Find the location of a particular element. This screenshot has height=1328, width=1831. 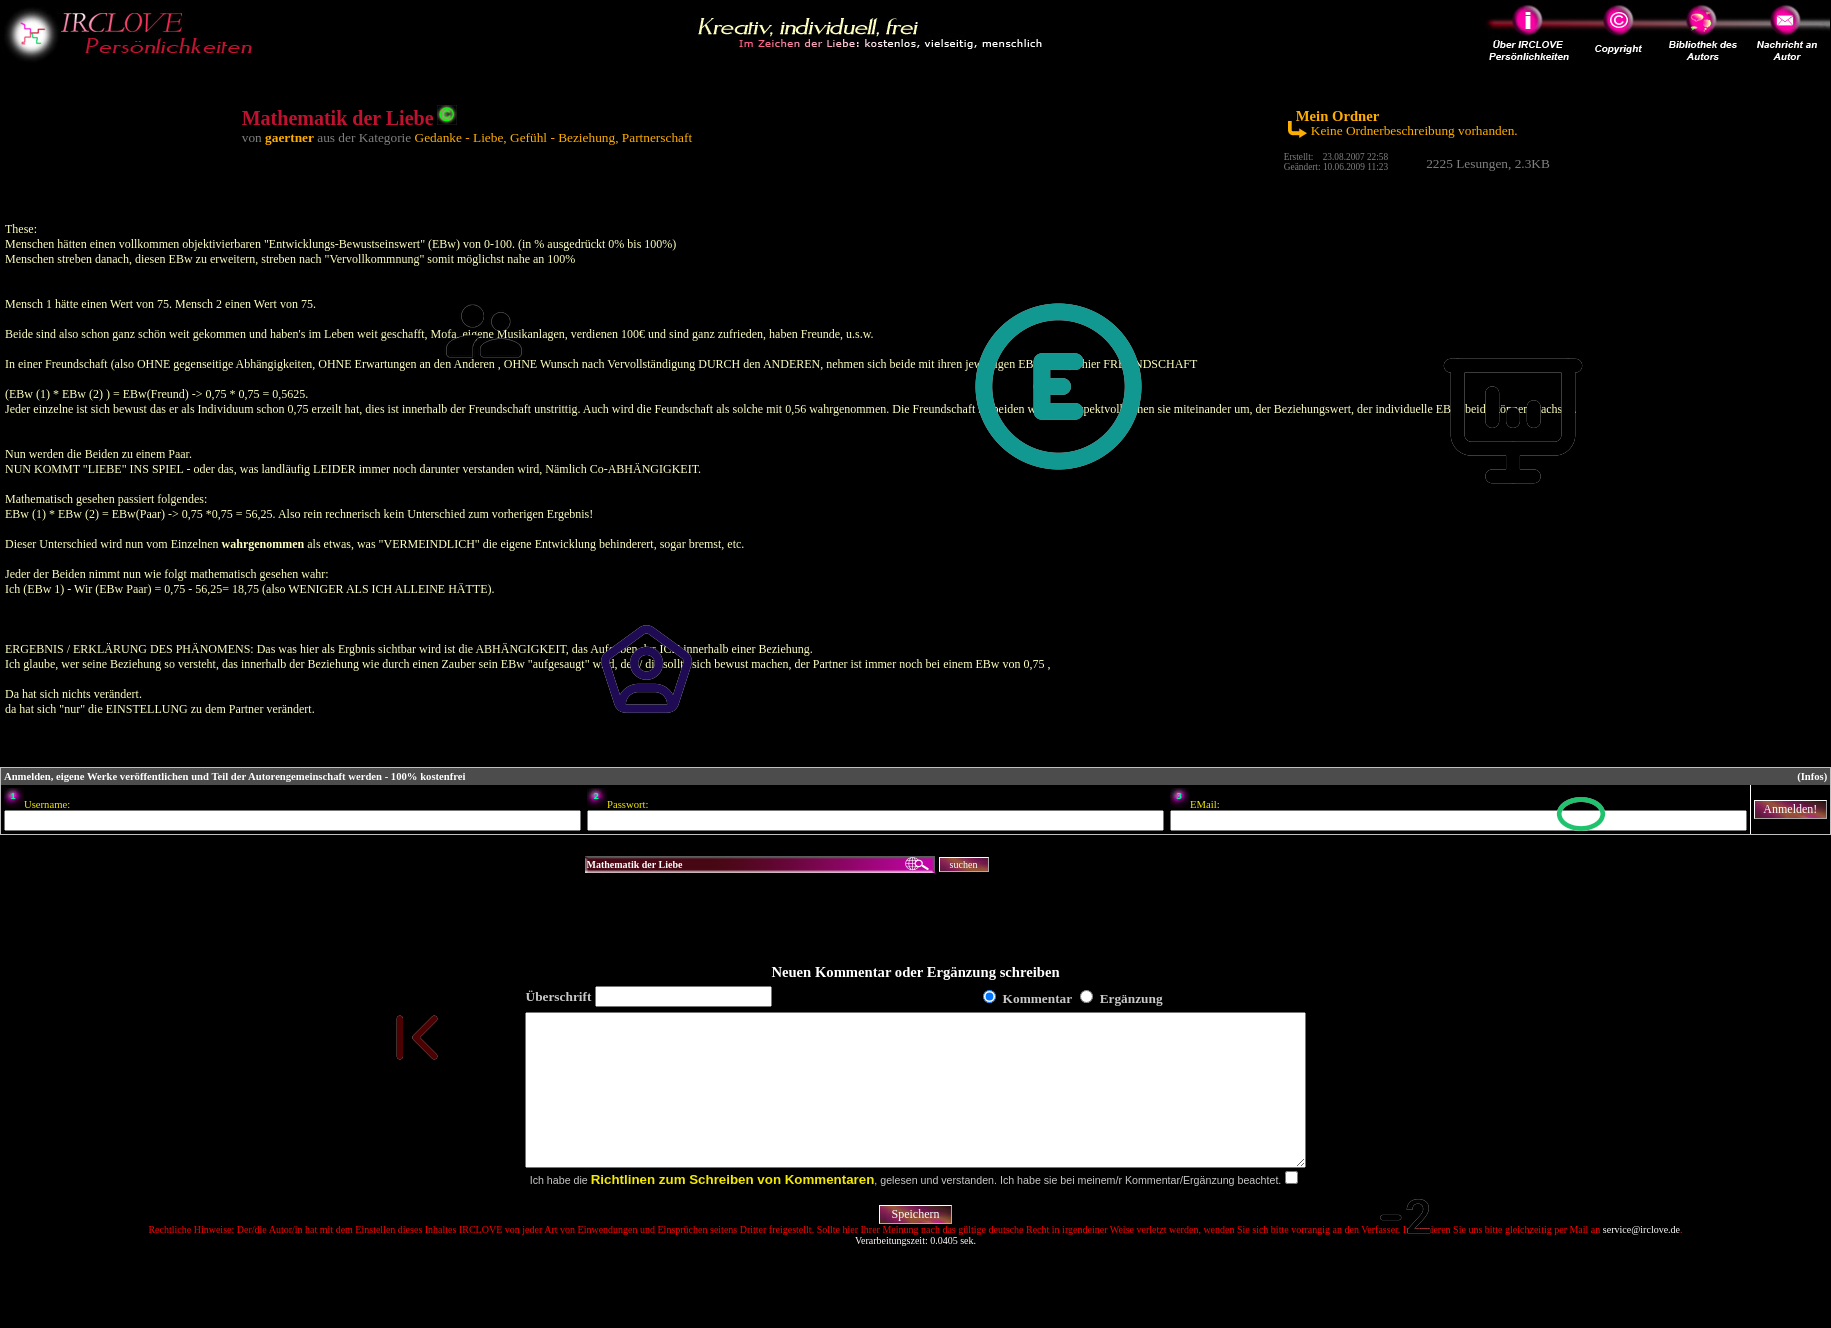

view user profile is located at coordinates (646, 671).